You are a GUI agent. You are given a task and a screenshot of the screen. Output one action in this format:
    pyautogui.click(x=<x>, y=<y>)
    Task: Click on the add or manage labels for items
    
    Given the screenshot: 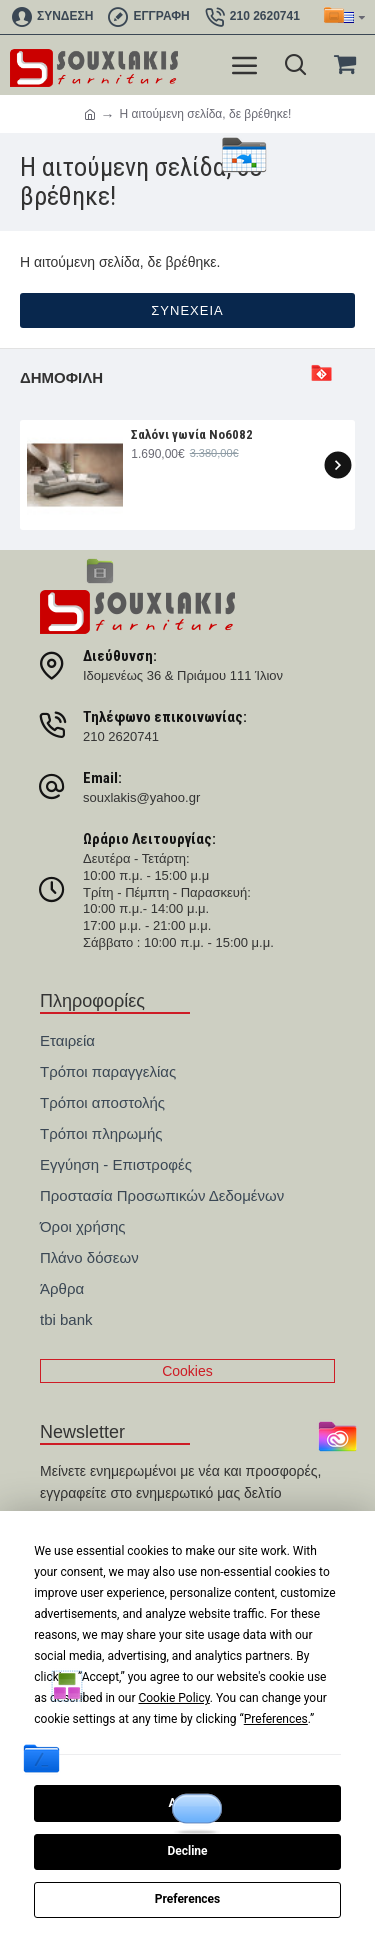 What is the action you would take?
    pyautogui.click(x=197, y=1811)
    